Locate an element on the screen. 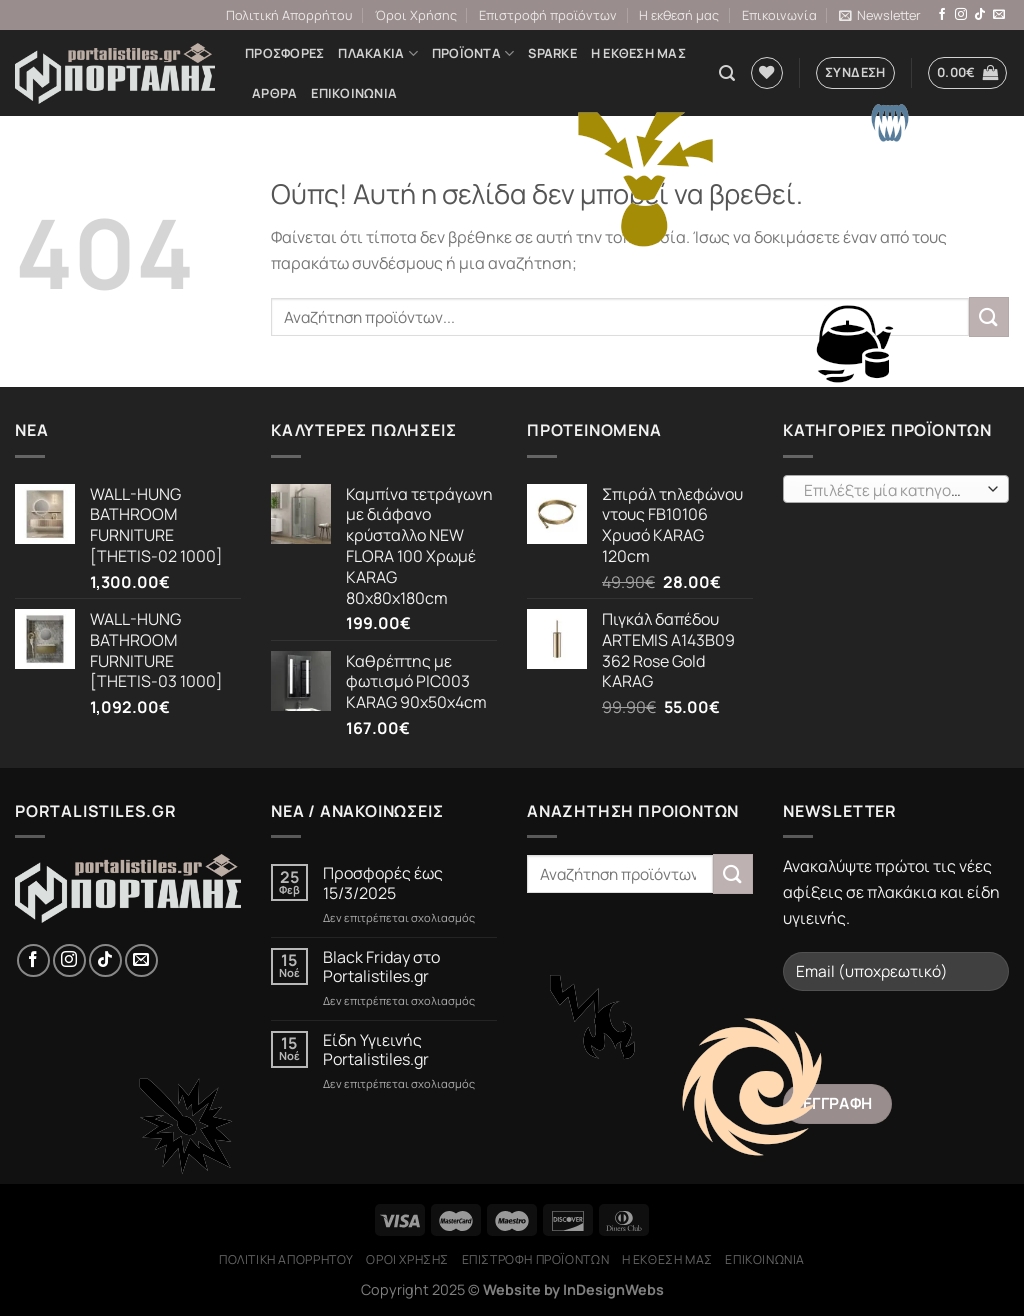  activate lightning fire attack or spell is located at coordinates (592, 1017).